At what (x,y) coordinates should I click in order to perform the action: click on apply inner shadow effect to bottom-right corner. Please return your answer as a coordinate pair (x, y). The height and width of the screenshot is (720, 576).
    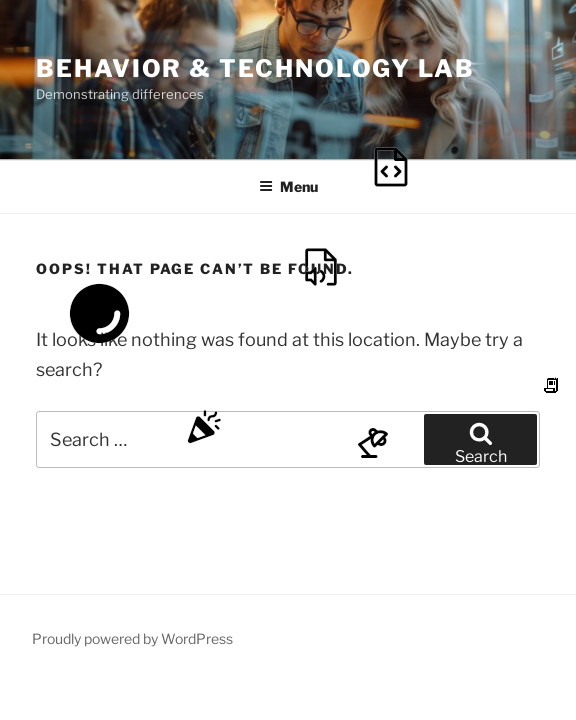
    Looking at the image, I should click on (99, 313).